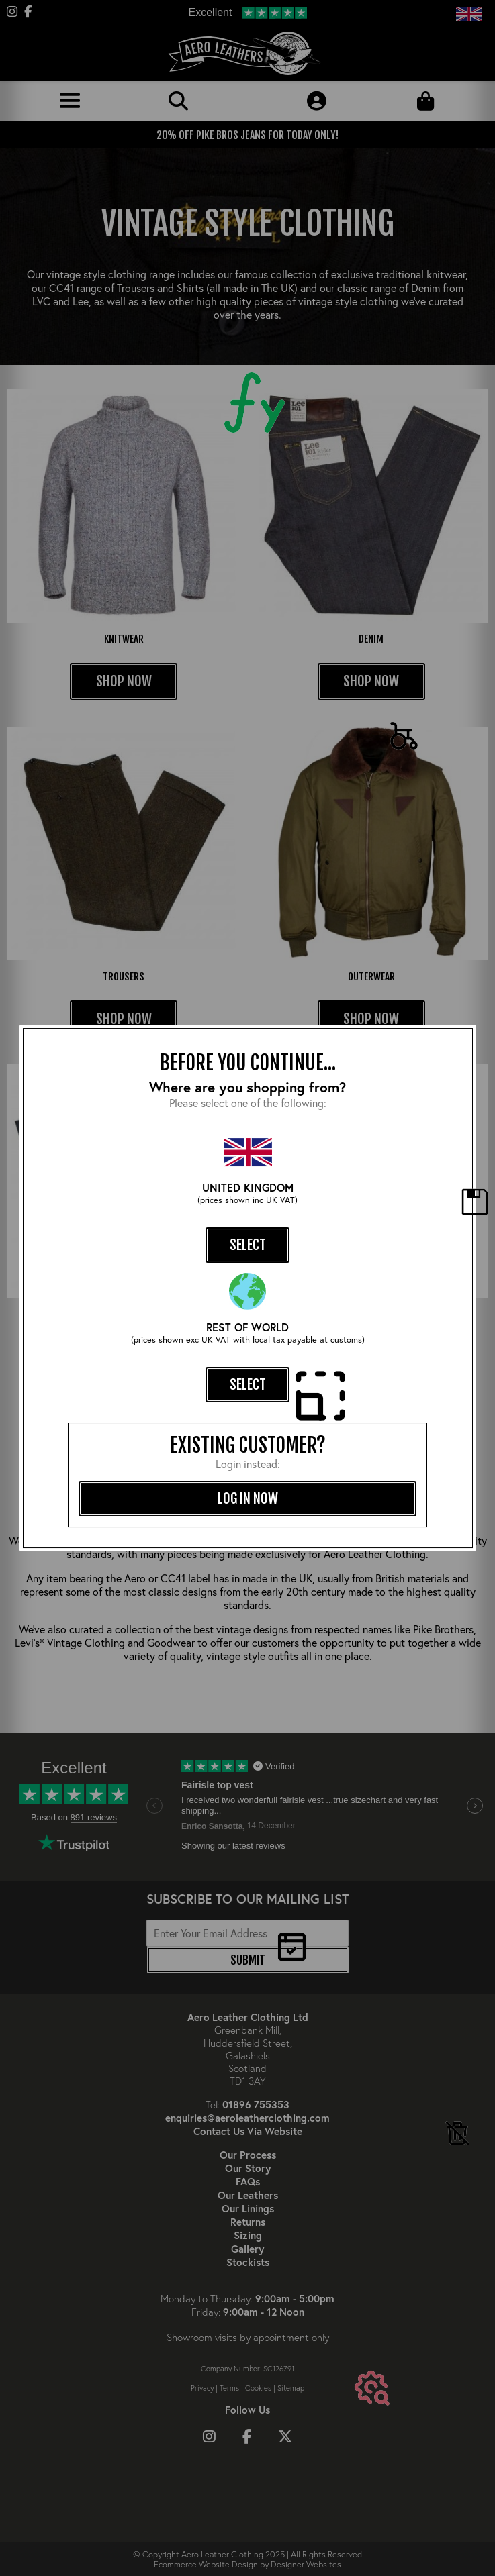 Image resolution: width=495 pixels, height=2576 pixels. I want to click on delete function is disabled or unavailable, so click(457, 2133).